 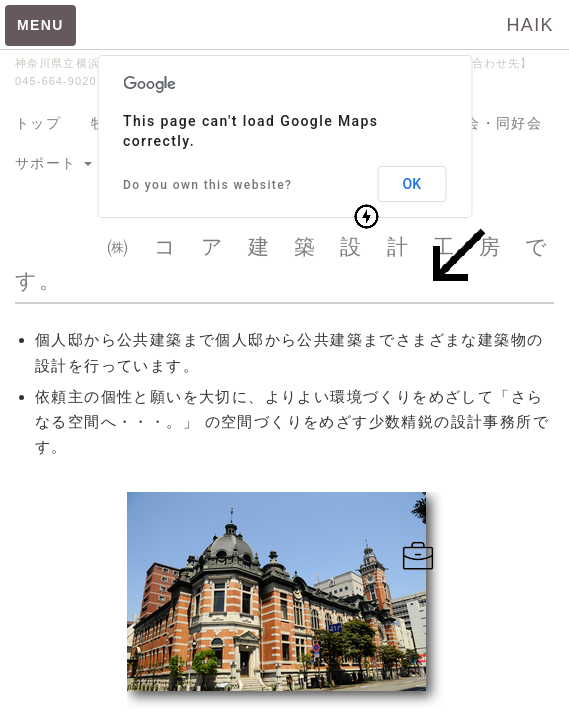 What do you see at coordinates (418, 557) in the screenshot?
I see `access work or business-related features` at bounding box center [418, 557].